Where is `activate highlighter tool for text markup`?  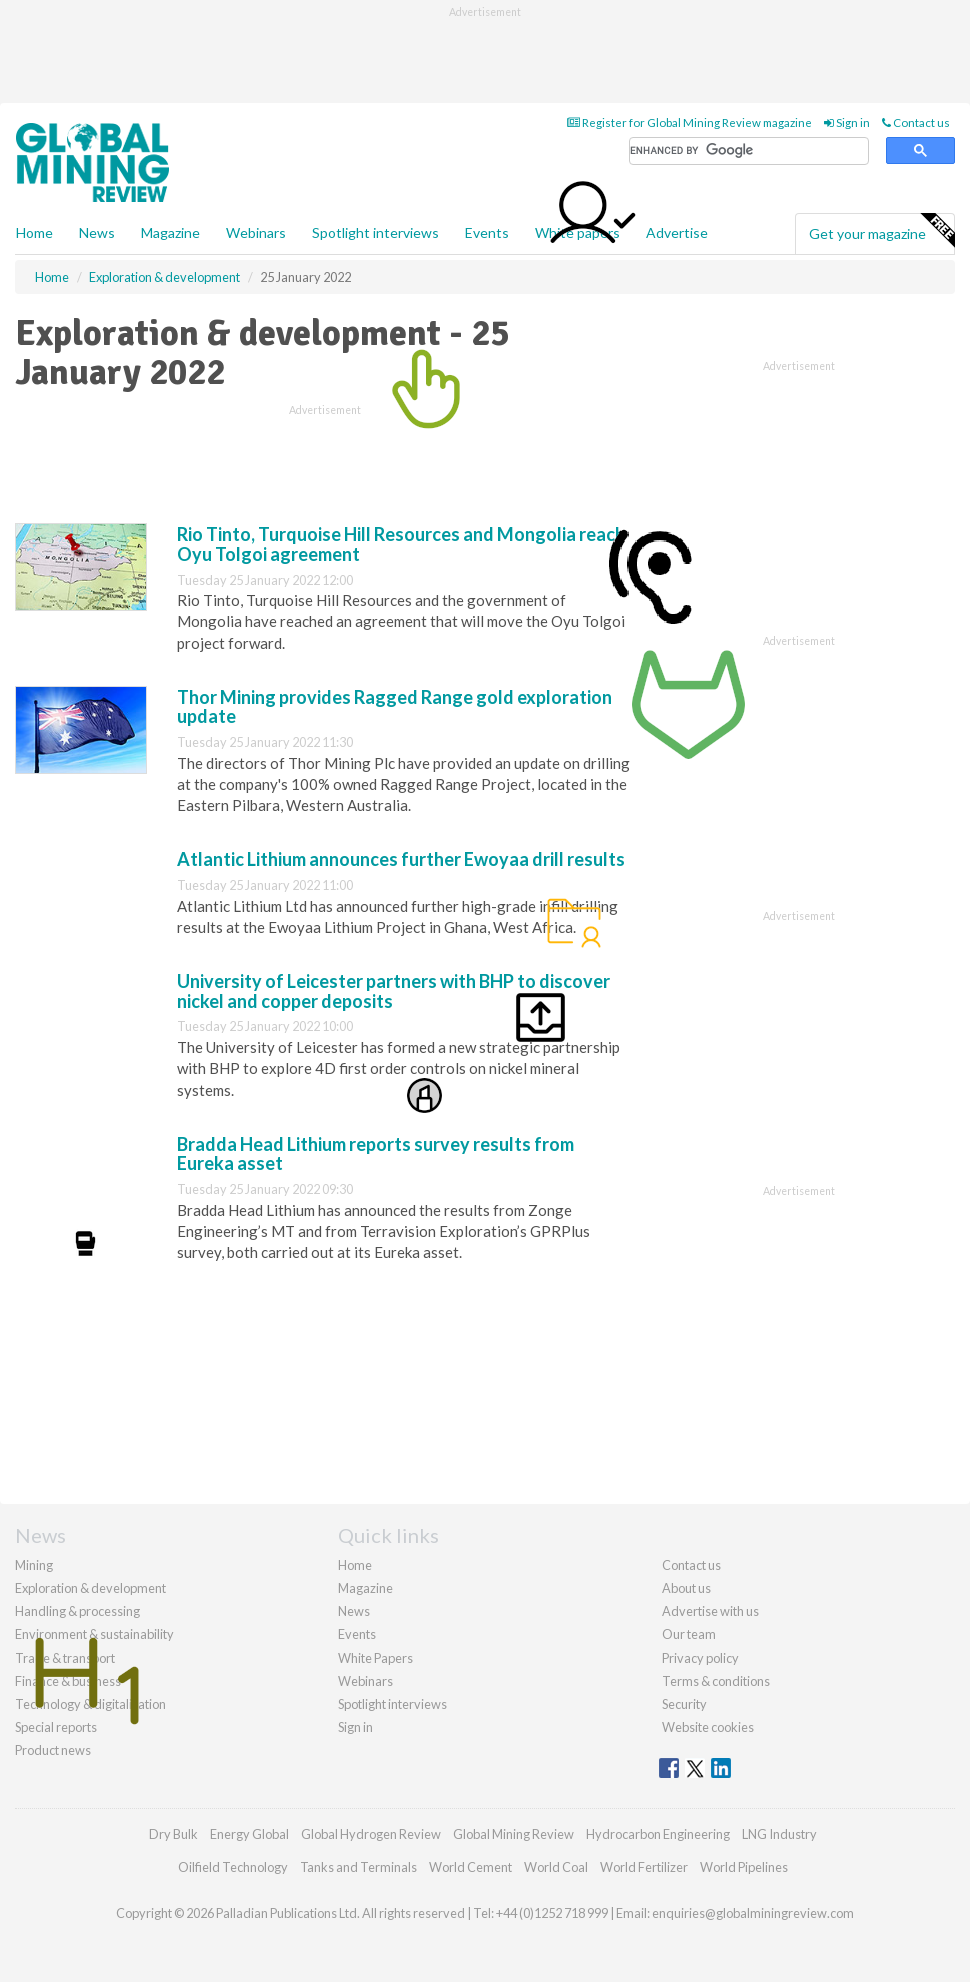
activate highlighter tool for text markup is located at coordinates (424, 1095).